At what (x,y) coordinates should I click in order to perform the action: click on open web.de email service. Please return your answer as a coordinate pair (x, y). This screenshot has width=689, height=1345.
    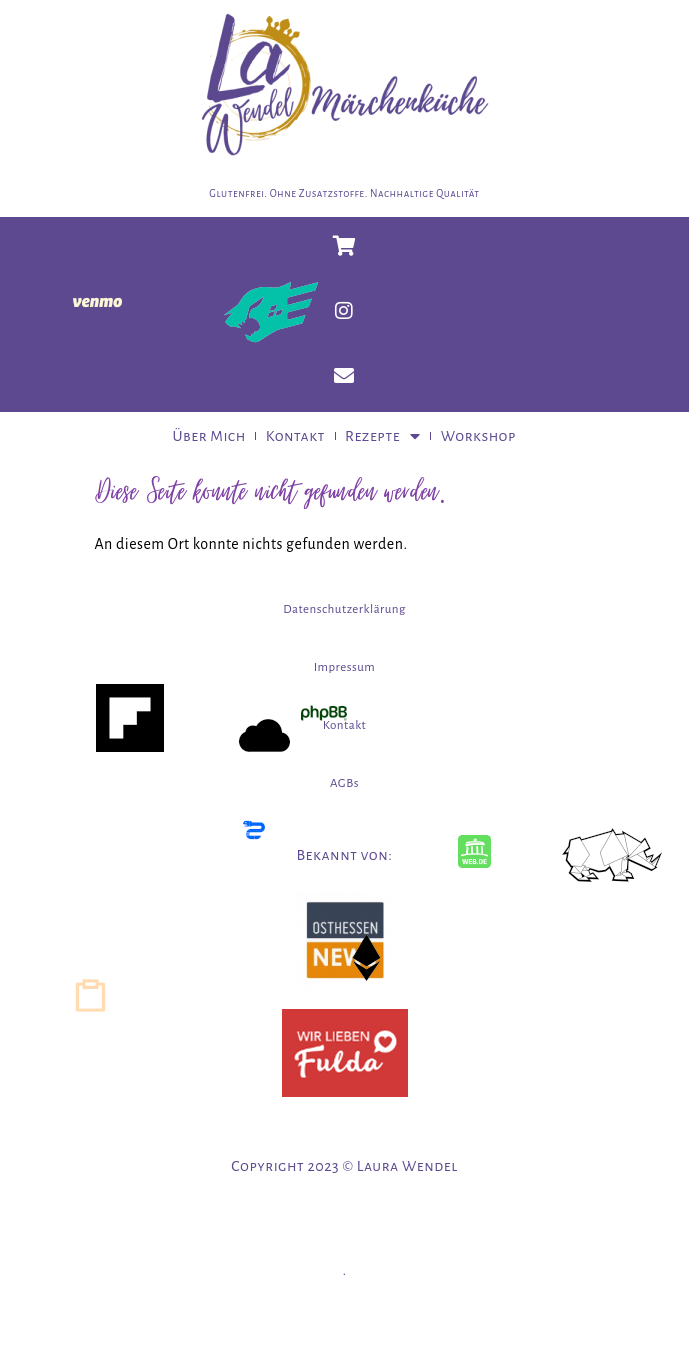
    Looking at the image, I should click on (474, 851).